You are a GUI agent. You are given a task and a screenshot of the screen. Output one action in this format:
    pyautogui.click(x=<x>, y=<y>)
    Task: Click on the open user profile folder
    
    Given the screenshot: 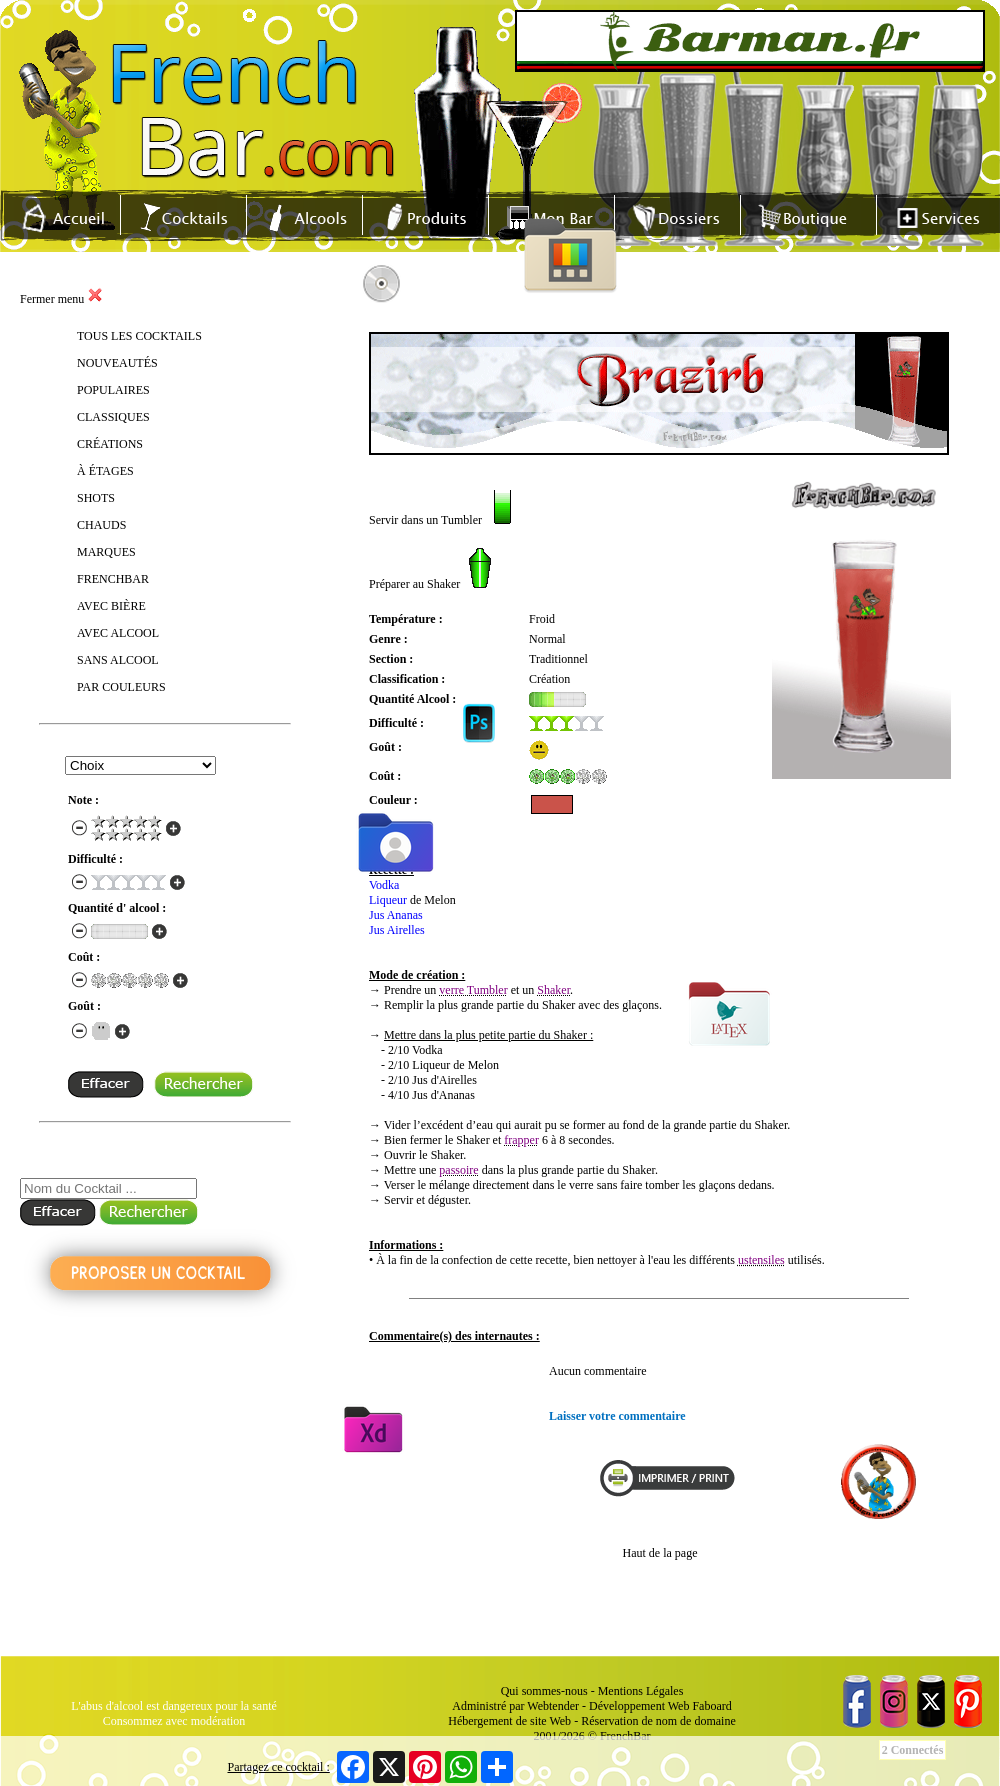 What is the action you would take?
    pyautogui.click(x=395, y=844)
    